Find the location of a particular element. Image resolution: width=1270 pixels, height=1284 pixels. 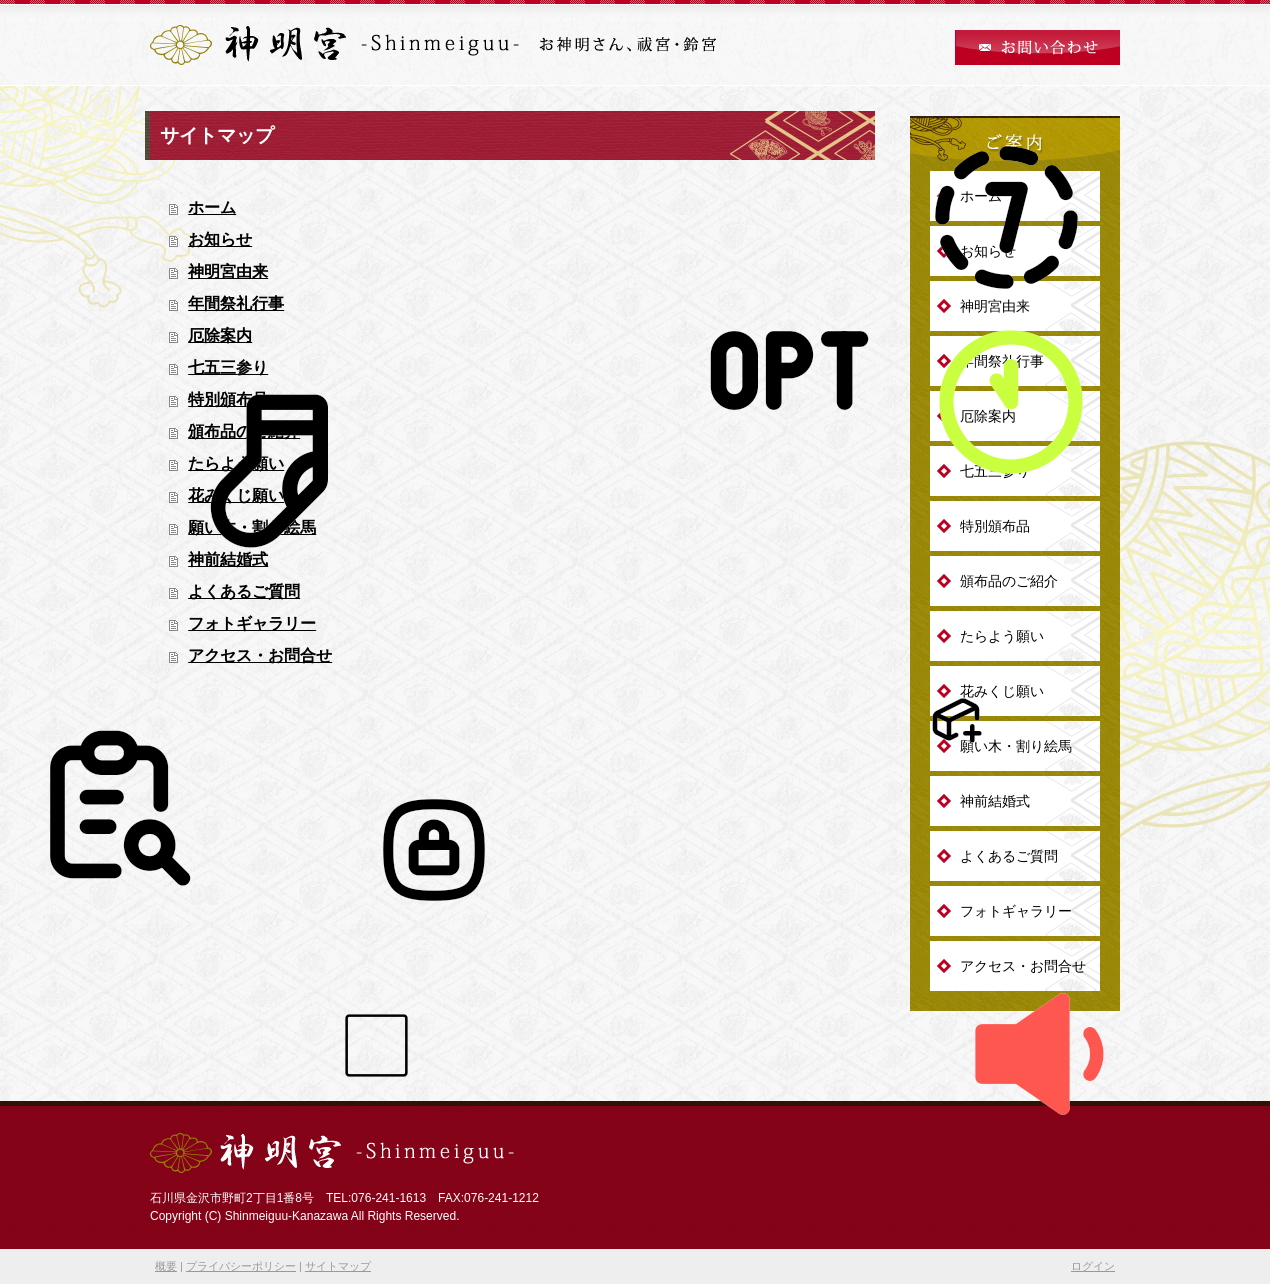

step 7 in a multi-step process is located at coordinates (1006, 217).